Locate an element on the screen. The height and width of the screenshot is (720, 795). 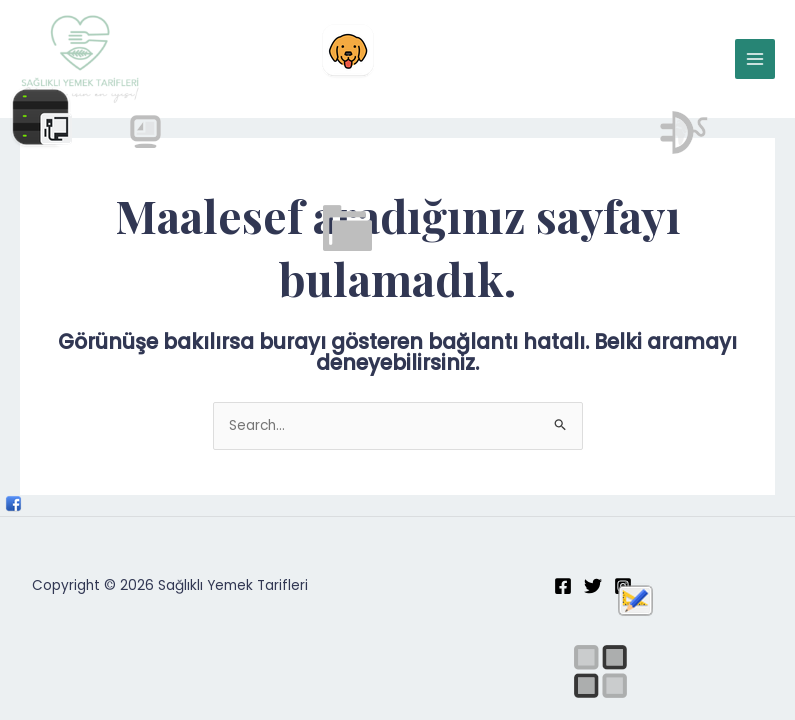
access utility and accessory applications is located at coordinates (635, 600).